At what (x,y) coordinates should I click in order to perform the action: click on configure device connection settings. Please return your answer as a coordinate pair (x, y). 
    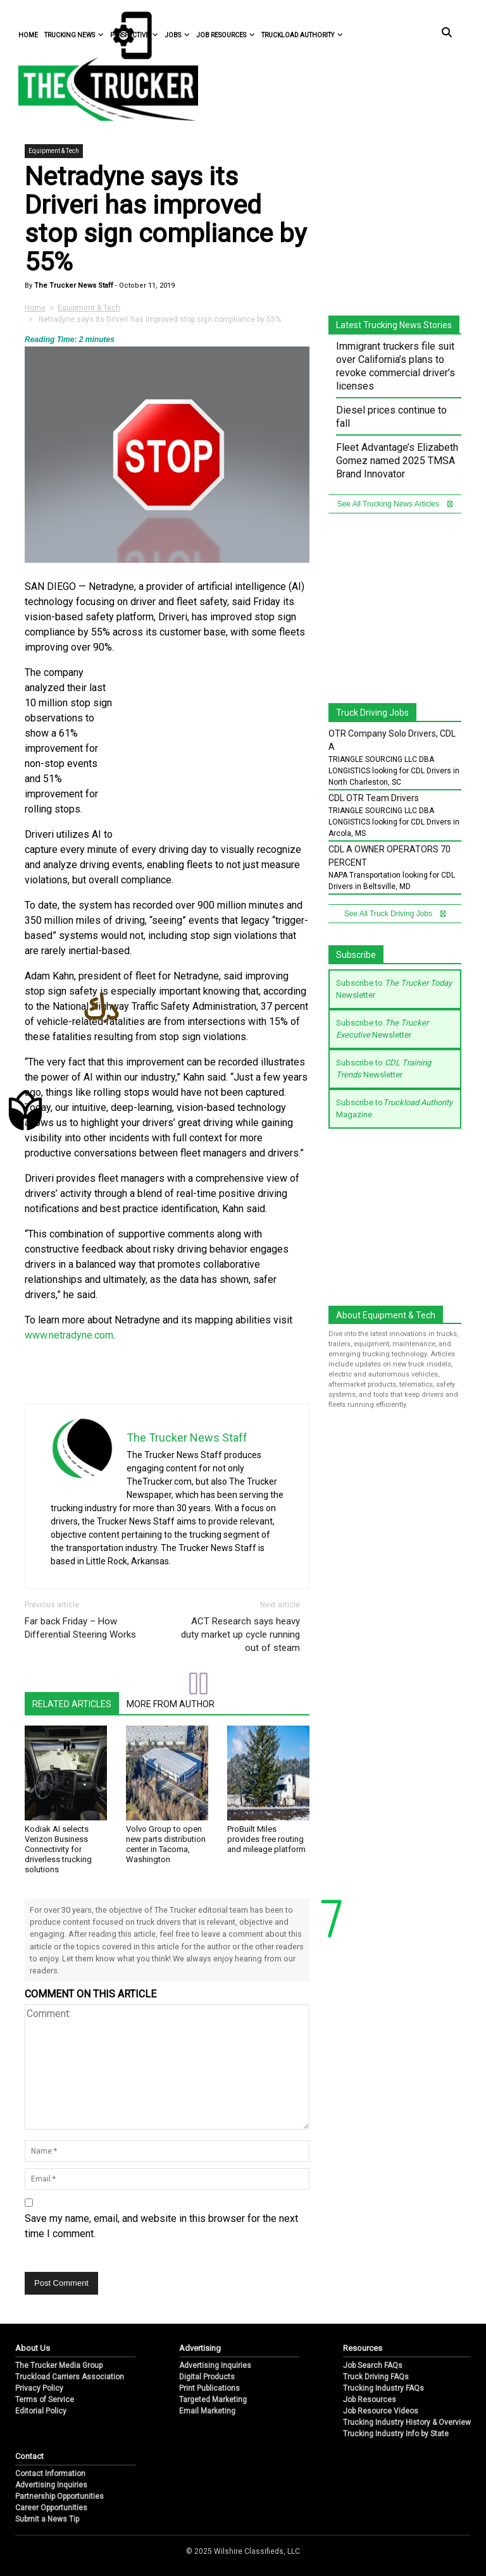
    Looking at the image, I should click on (132, 35).